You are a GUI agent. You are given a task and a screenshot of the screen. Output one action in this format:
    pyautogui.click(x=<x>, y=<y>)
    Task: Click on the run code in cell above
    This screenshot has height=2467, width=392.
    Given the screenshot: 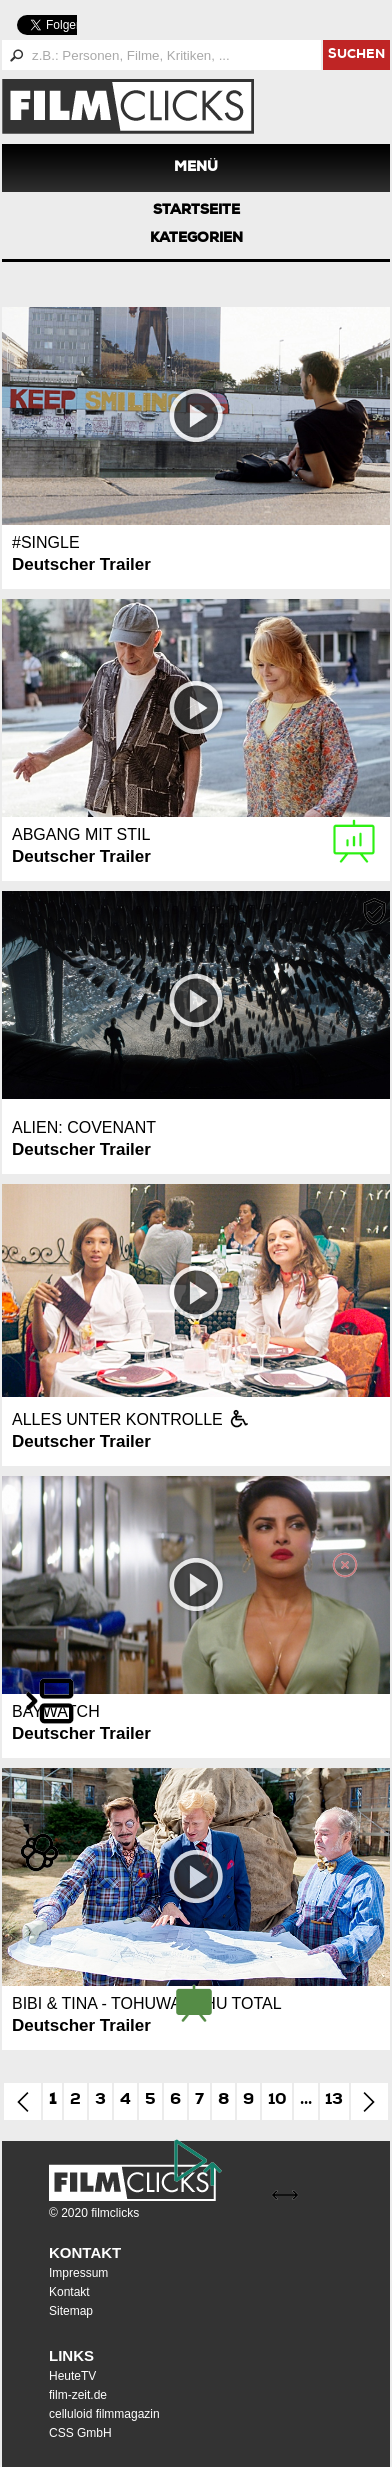 What is the action you would take?
    pyautogui.click(x=197, y=2162)
    